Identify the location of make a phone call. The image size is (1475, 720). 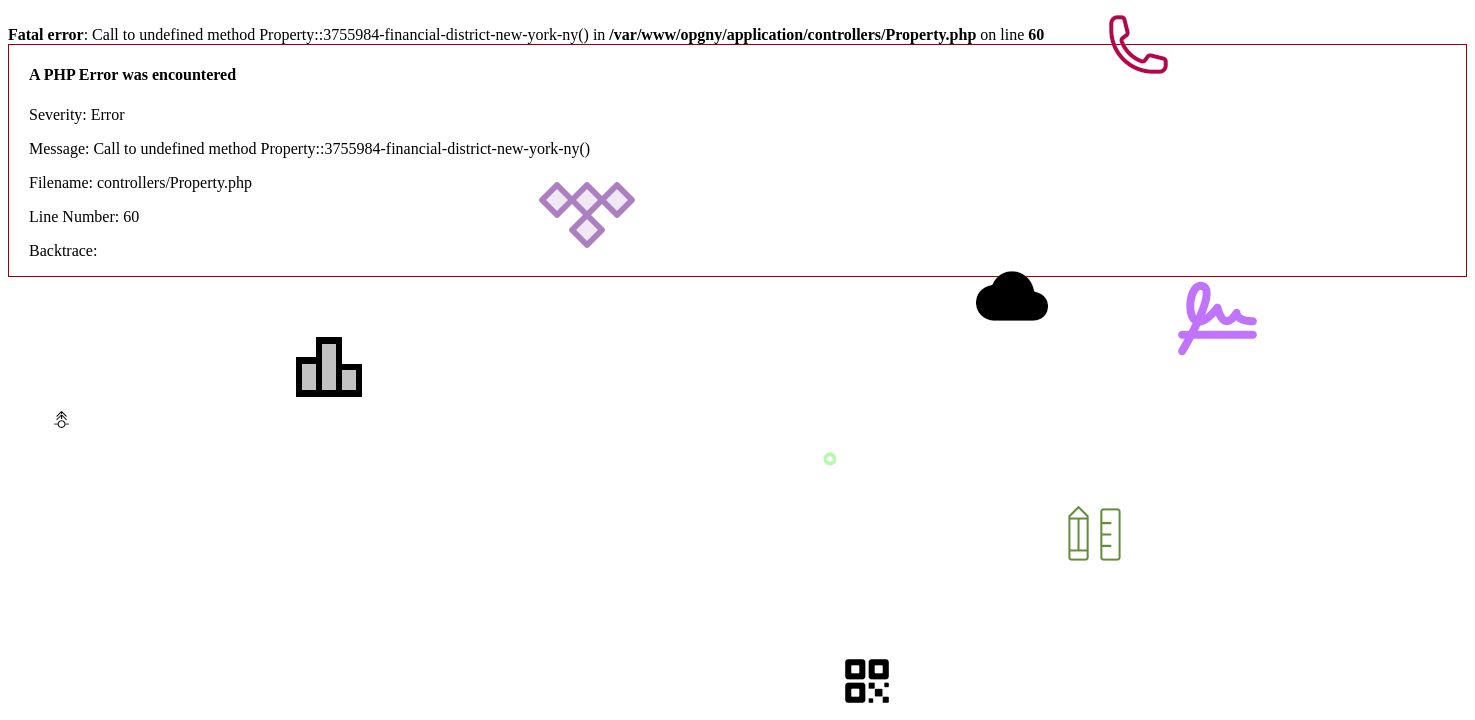
(1138, 44).